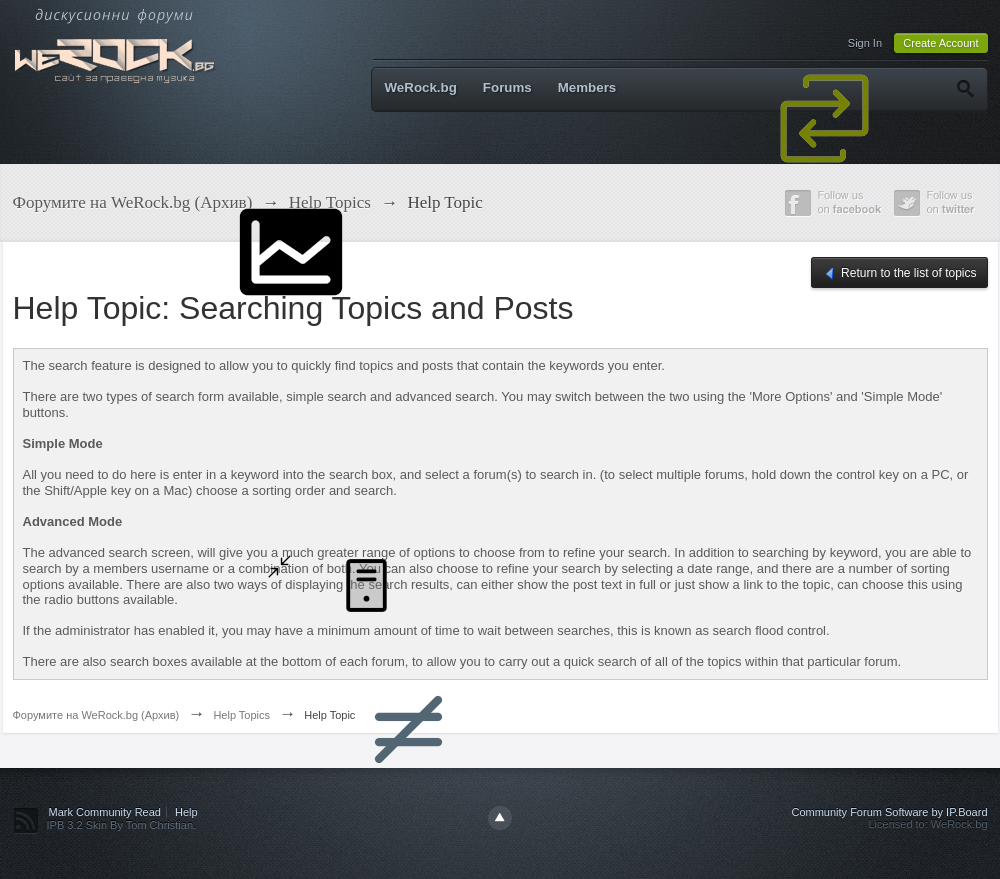 This screenshot has height=879, width=1000. What do you see at coordinates (279, 566) in the screenshot?
I see `collapse or minimize content` at bounding box center [279, 566].